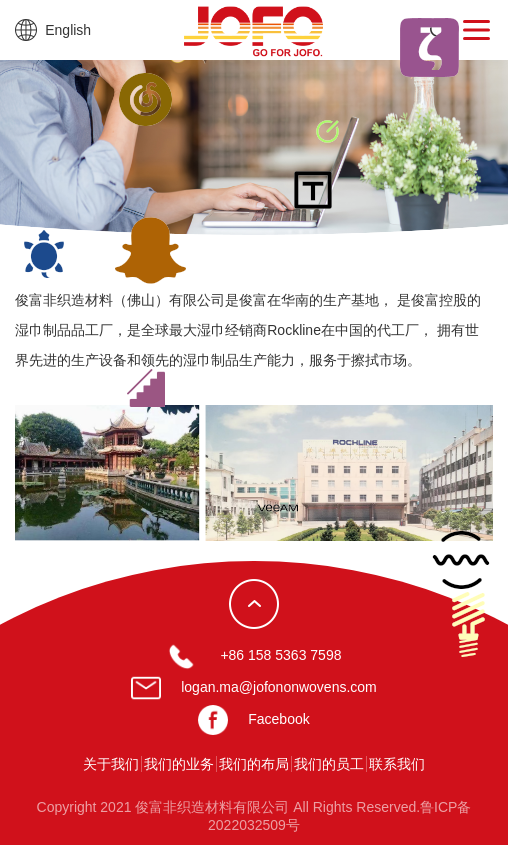 This screenshot has width=508, height=845. Describe the element at coordinates (313, 190) in the screenshot. I see `insert a text box element` at that location.